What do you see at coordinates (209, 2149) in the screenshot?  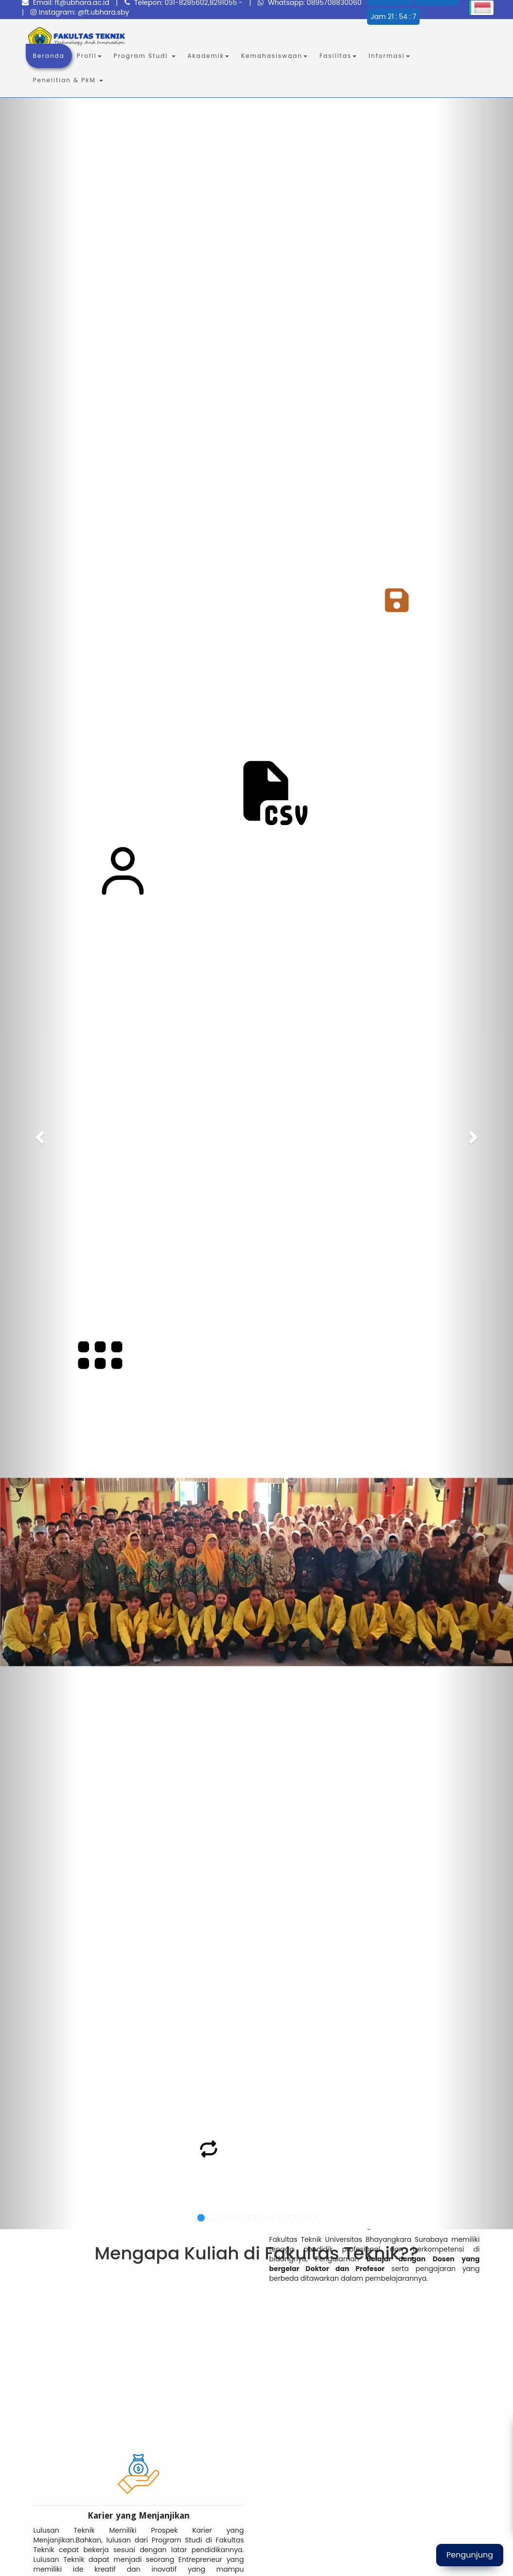 I see `enable repeat mode for media playback` at bounding box center [209, 2149].